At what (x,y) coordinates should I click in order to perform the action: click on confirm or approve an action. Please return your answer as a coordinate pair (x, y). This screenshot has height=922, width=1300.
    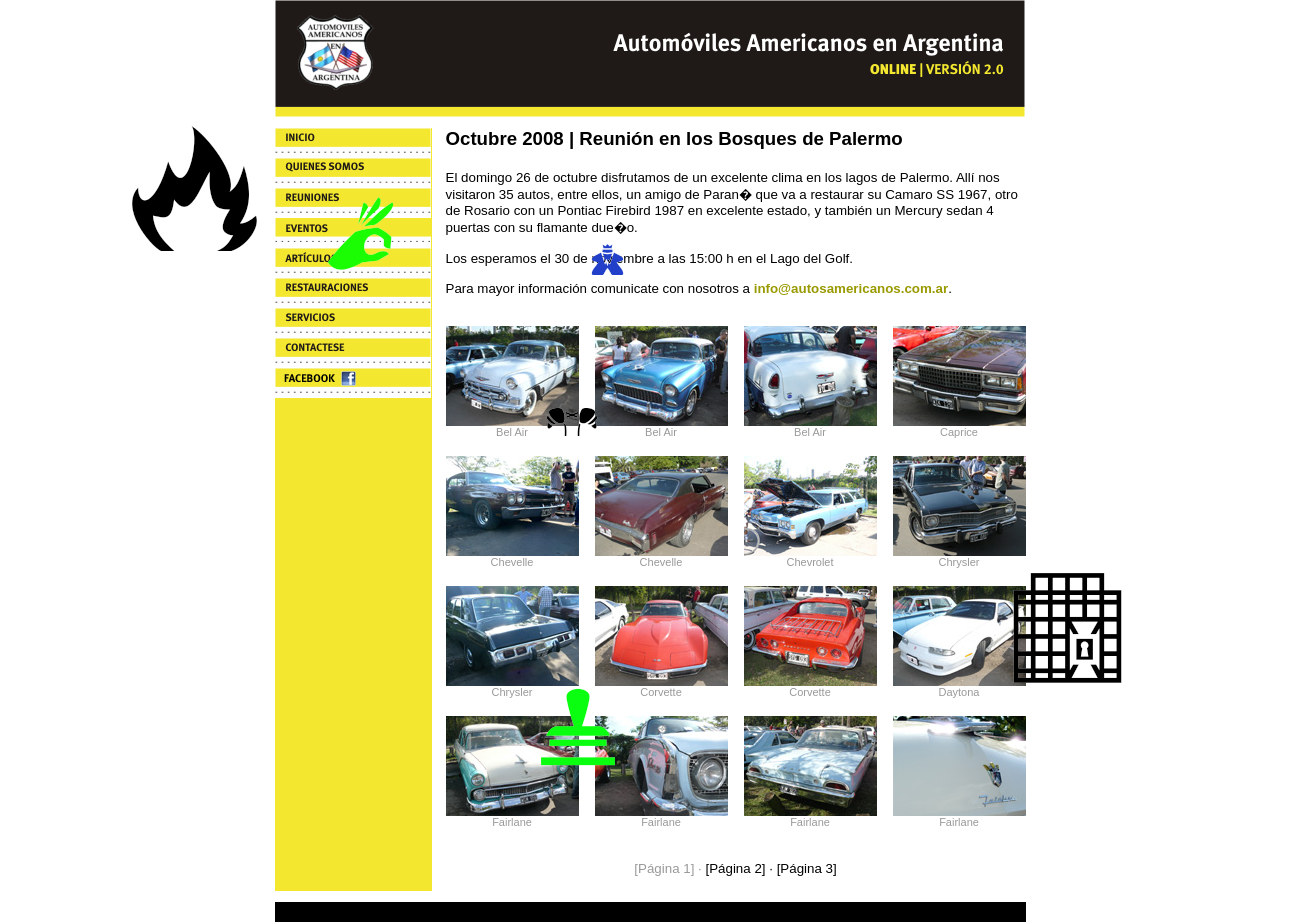
    Looking at the image, I should click on (360, 233).